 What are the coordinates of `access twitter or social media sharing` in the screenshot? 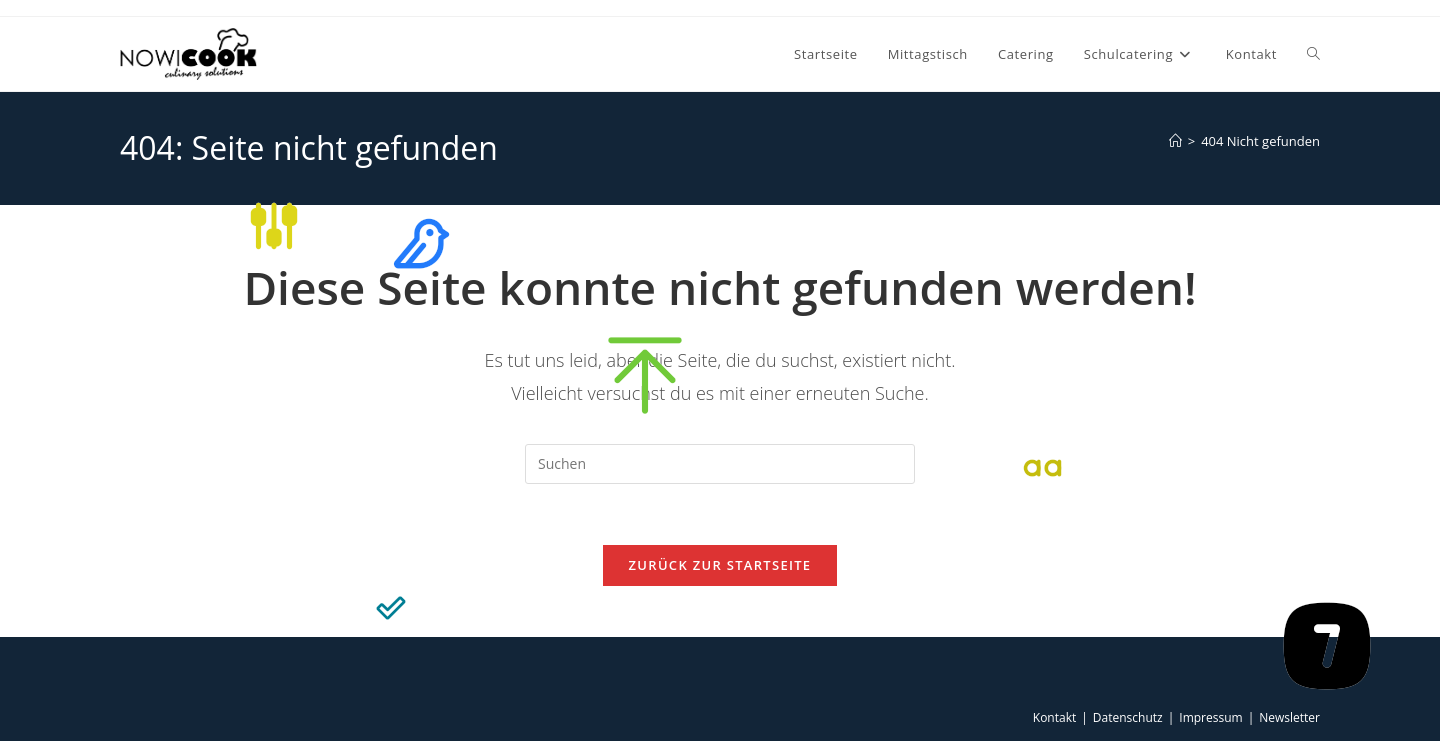 It's located at (422, 245).